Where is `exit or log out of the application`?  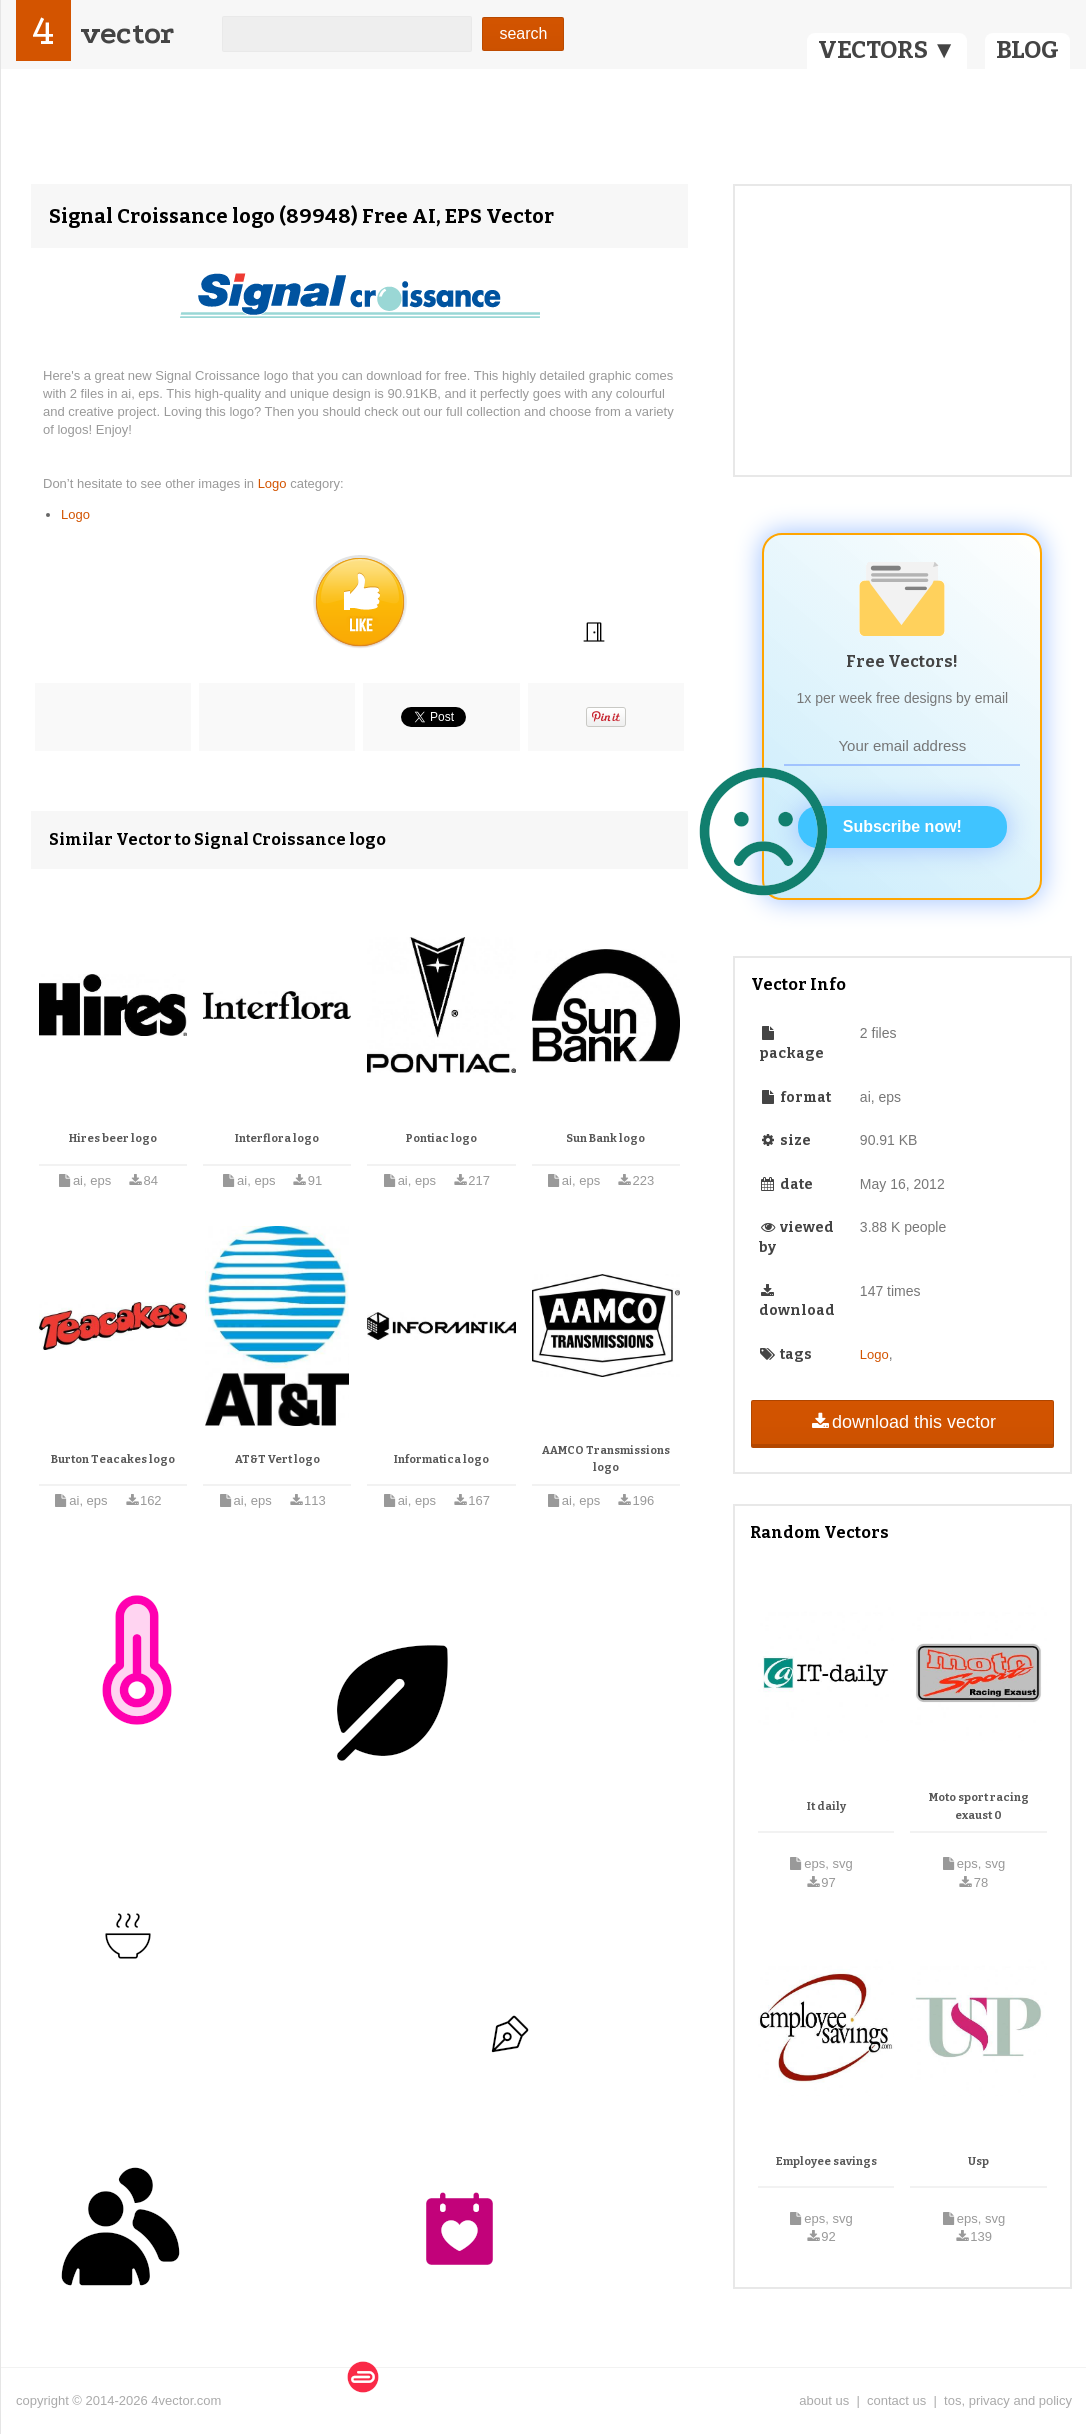 exit or log out of the application is located at coordinates (594, 632).